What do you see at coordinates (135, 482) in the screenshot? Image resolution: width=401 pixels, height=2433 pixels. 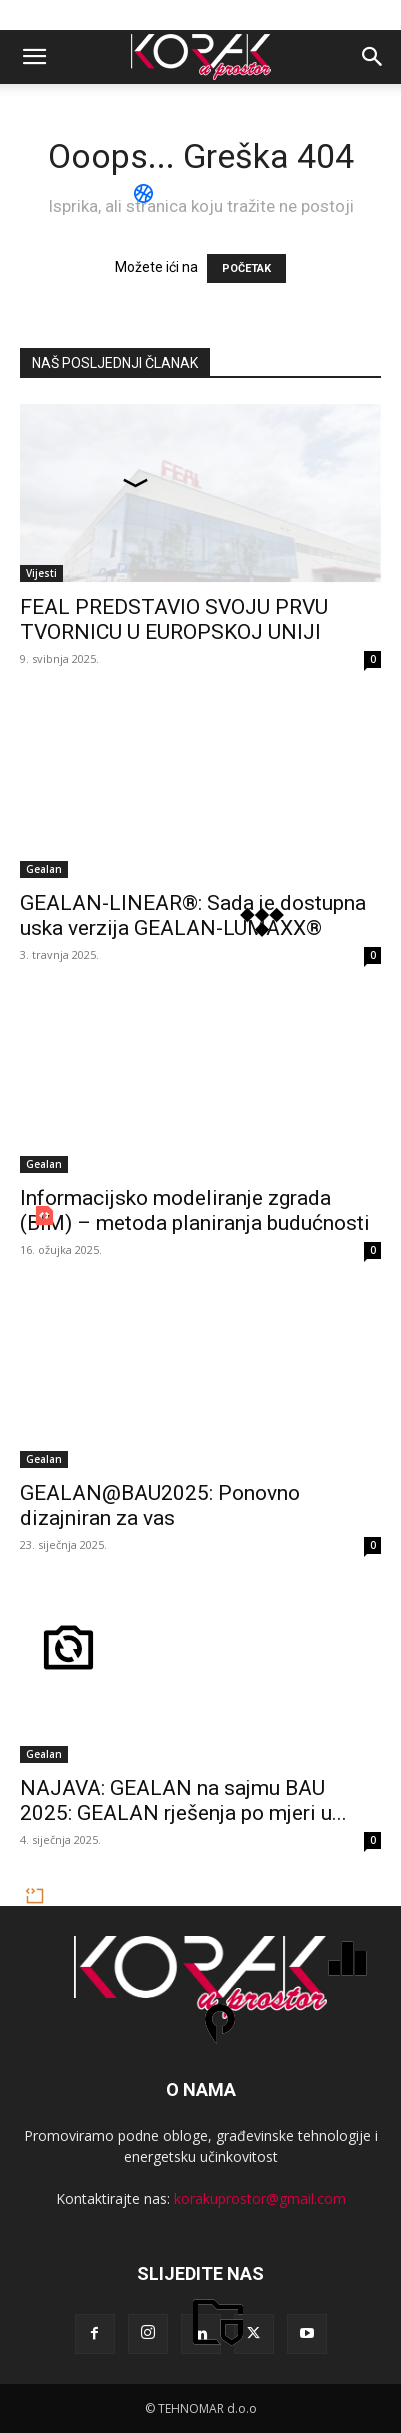 I see `expand to show more content` at bounding box center [135, 482].